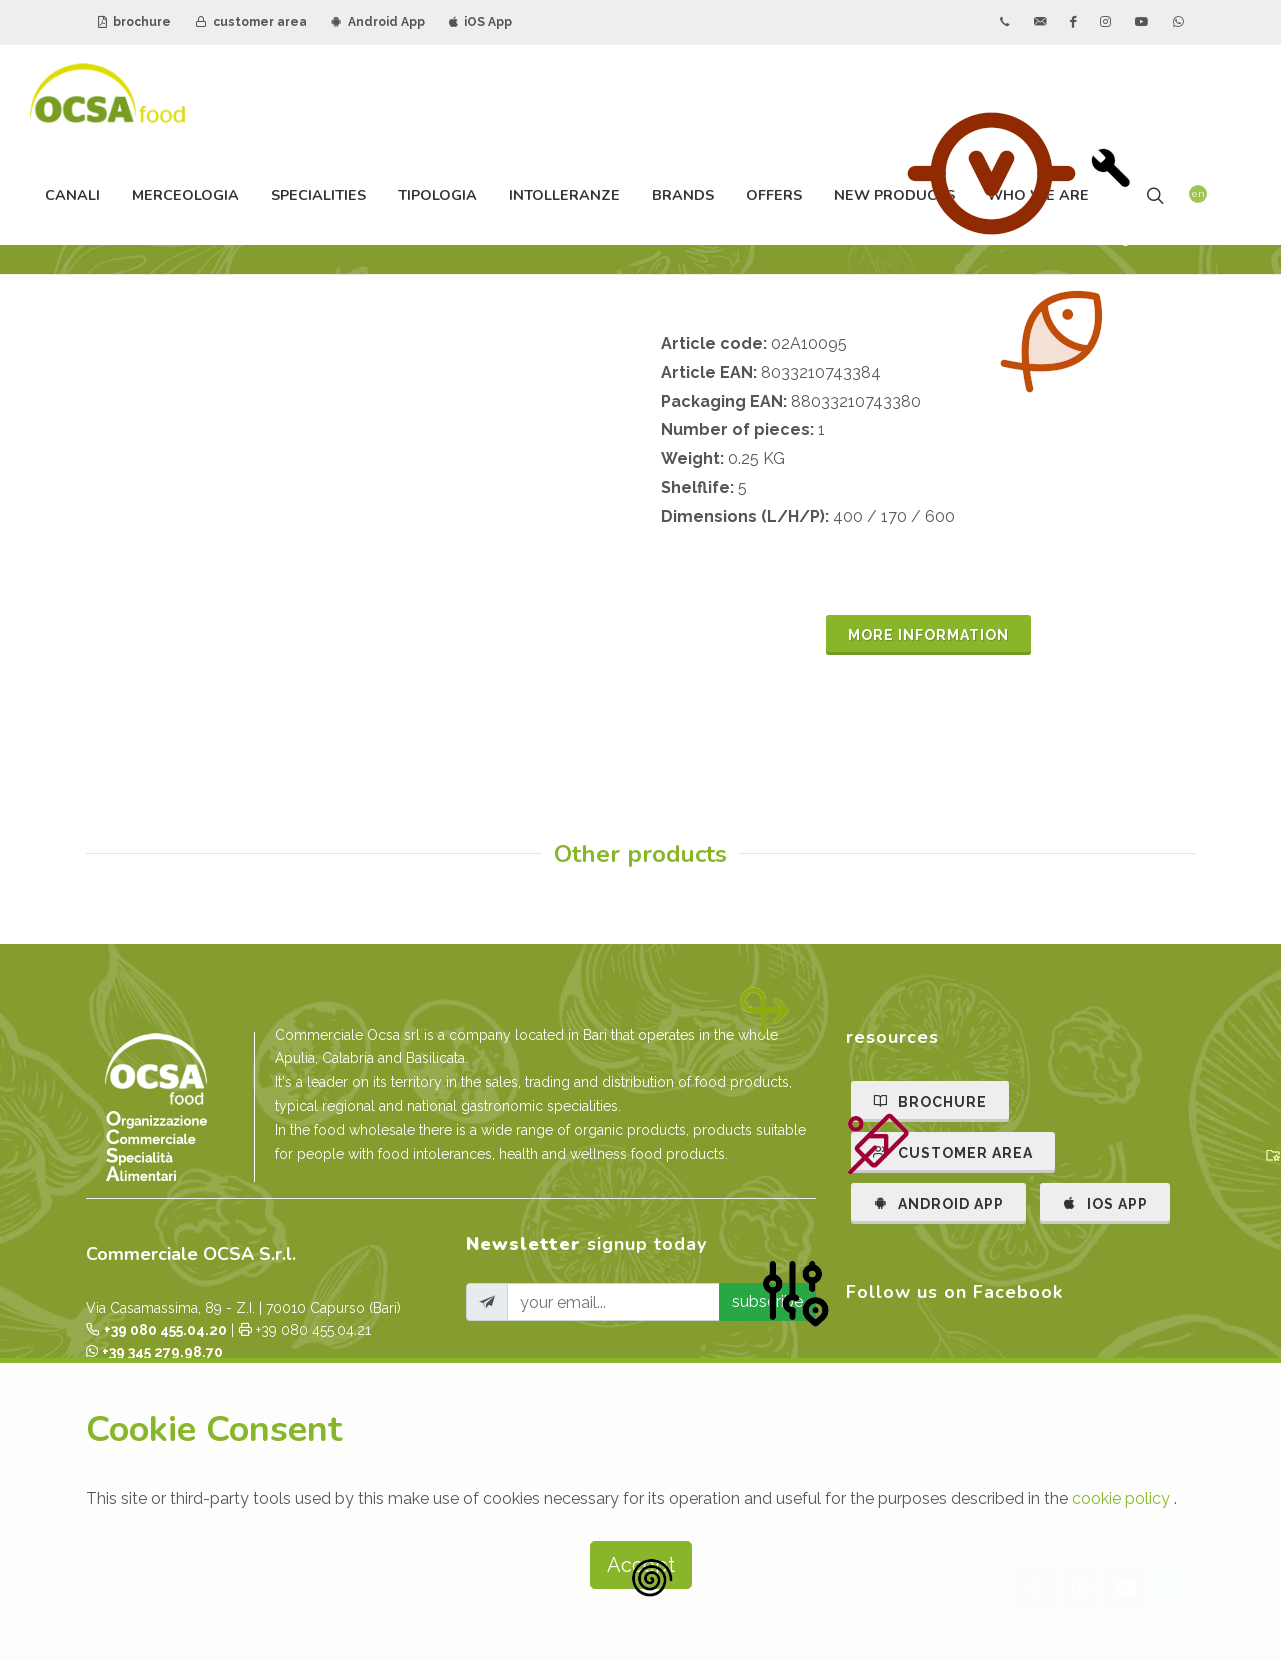 Image resolution: width=1281 pixels, height=1659 pixels. What do you see at coordinates (875, 1143) in the screenshot?
I see `access cricket sports scores or content` at bounding box center [875, 1143].